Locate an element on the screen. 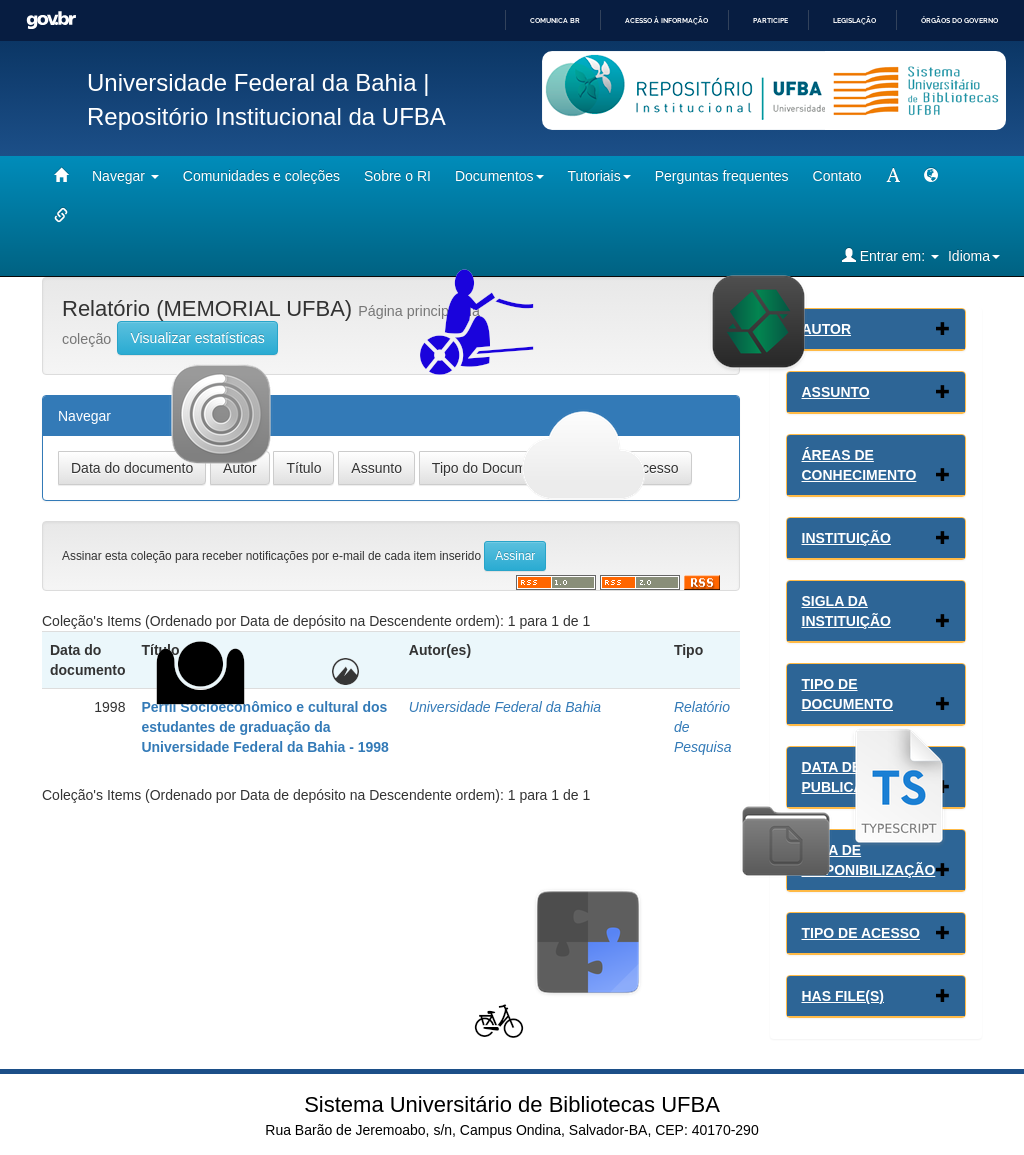 The image size is (1024, 1155). a typescript source code file is located at coordinates (899, 788).